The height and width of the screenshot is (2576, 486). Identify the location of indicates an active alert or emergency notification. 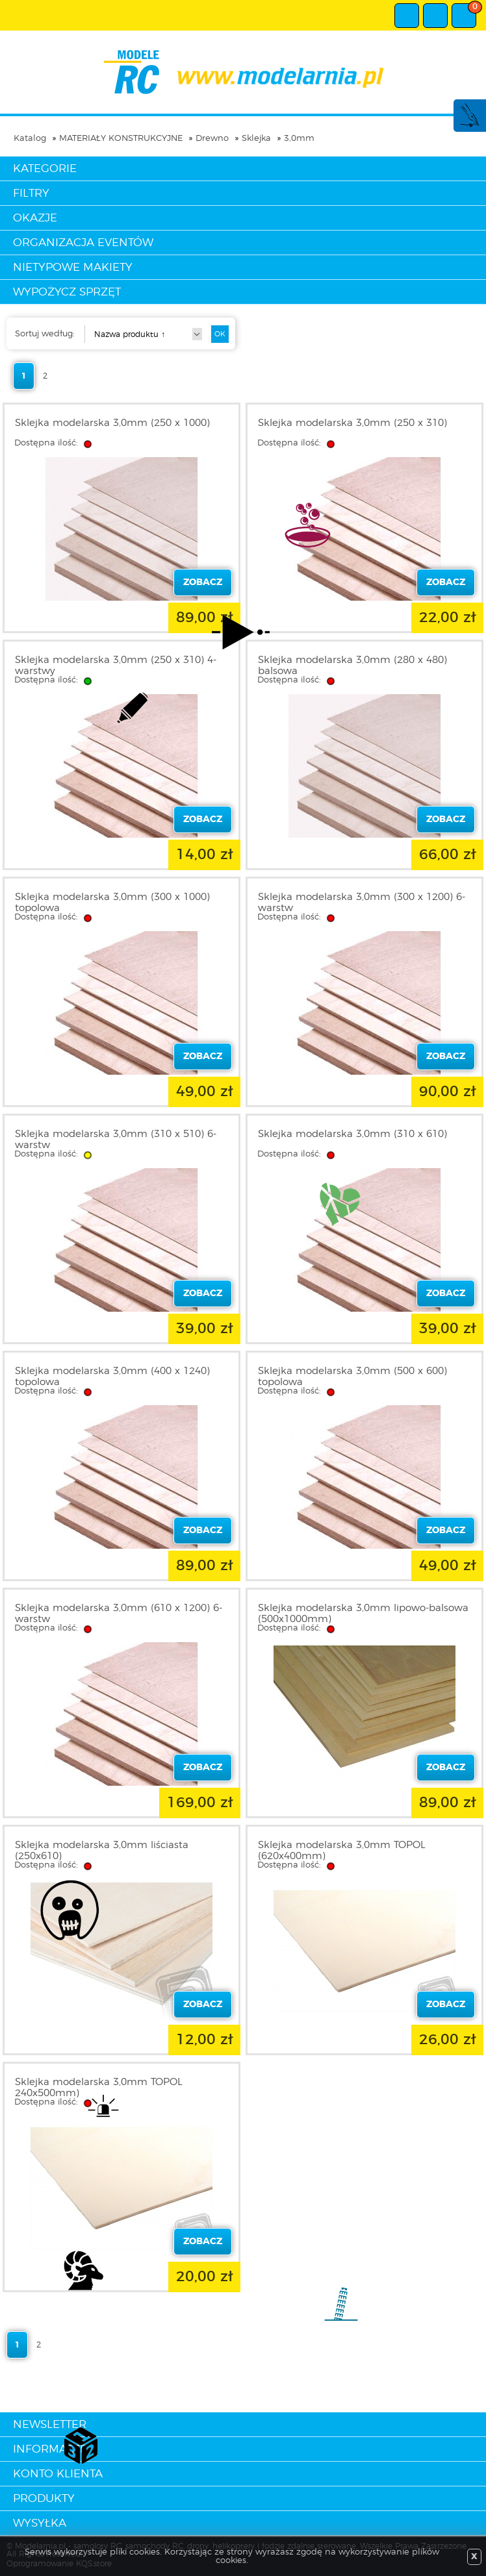
(103, 2106).